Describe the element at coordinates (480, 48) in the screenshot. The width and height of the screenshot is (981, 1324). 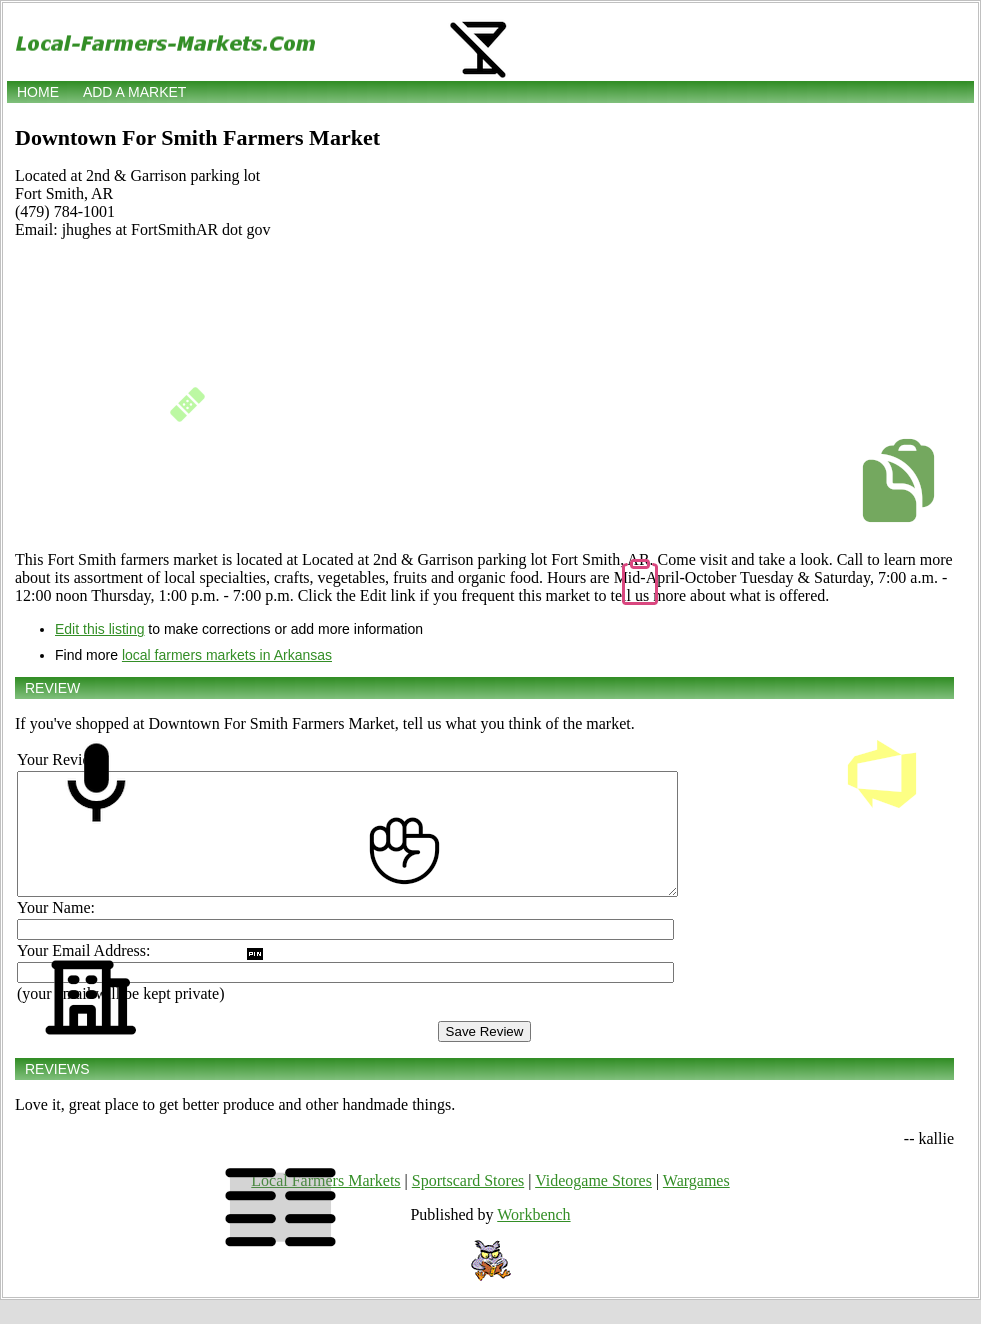
I see `indicates an alcohol-free zone or no drinks allowed` at that location.